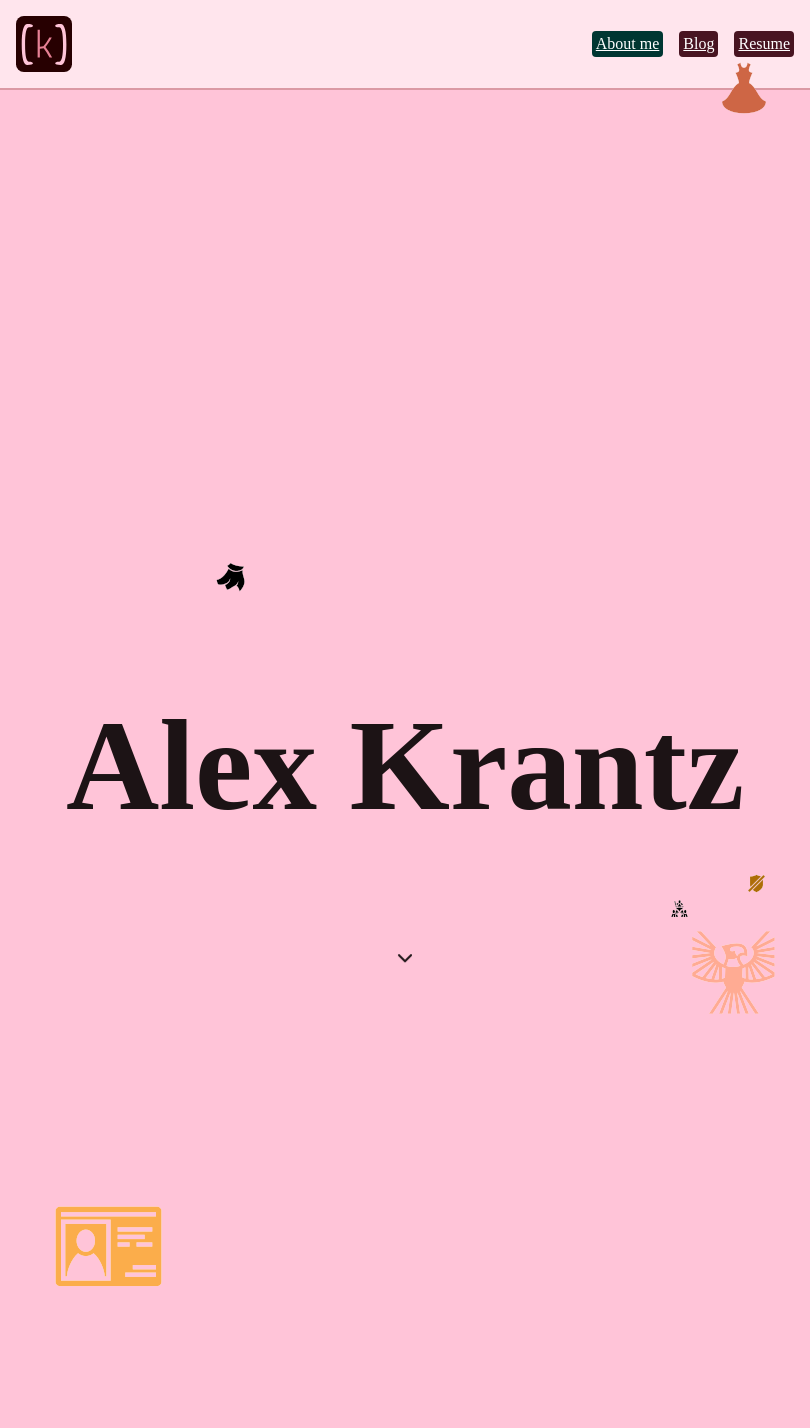  What do you see at coordinates (679, 908) in the screenshot?
I see `the chariot tarot card icon` at bounding box center [679, 908].